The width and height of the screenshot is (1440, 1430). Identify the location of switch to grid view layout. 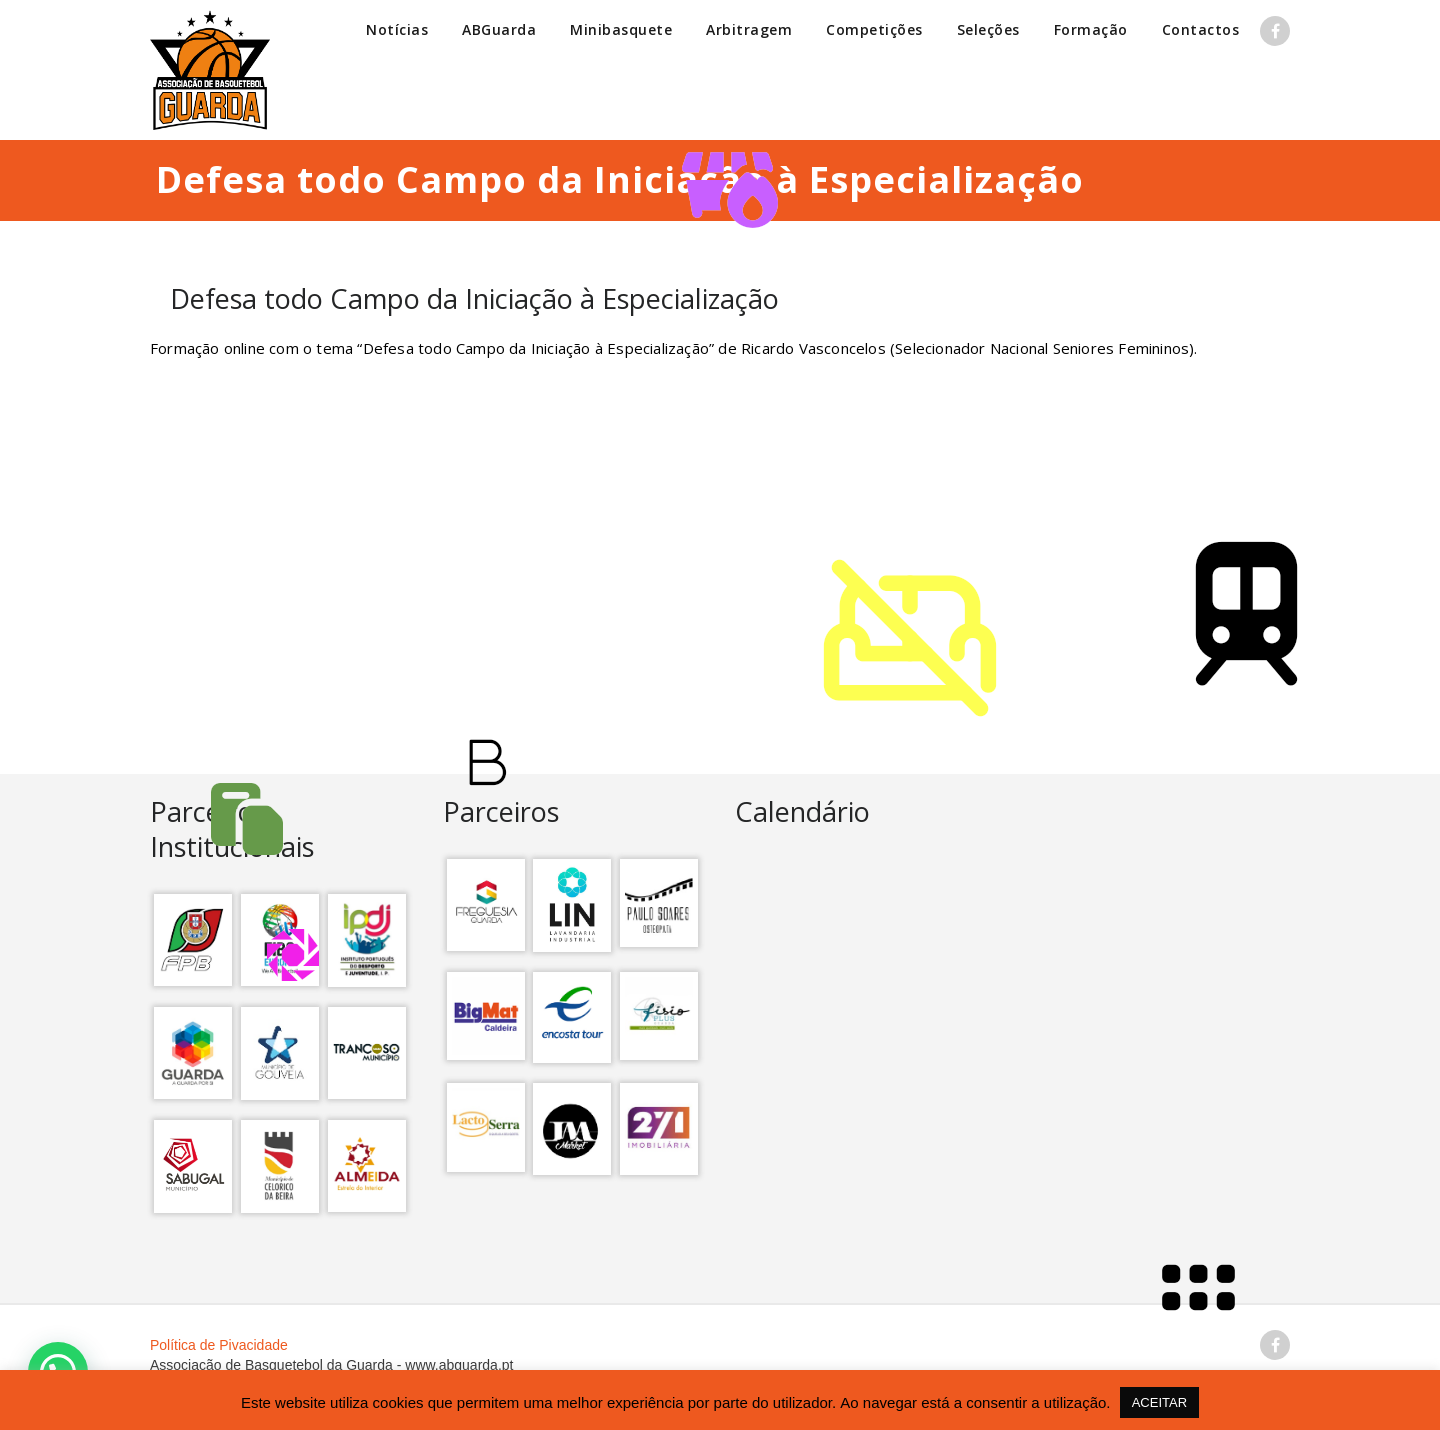
(1198, 1287).